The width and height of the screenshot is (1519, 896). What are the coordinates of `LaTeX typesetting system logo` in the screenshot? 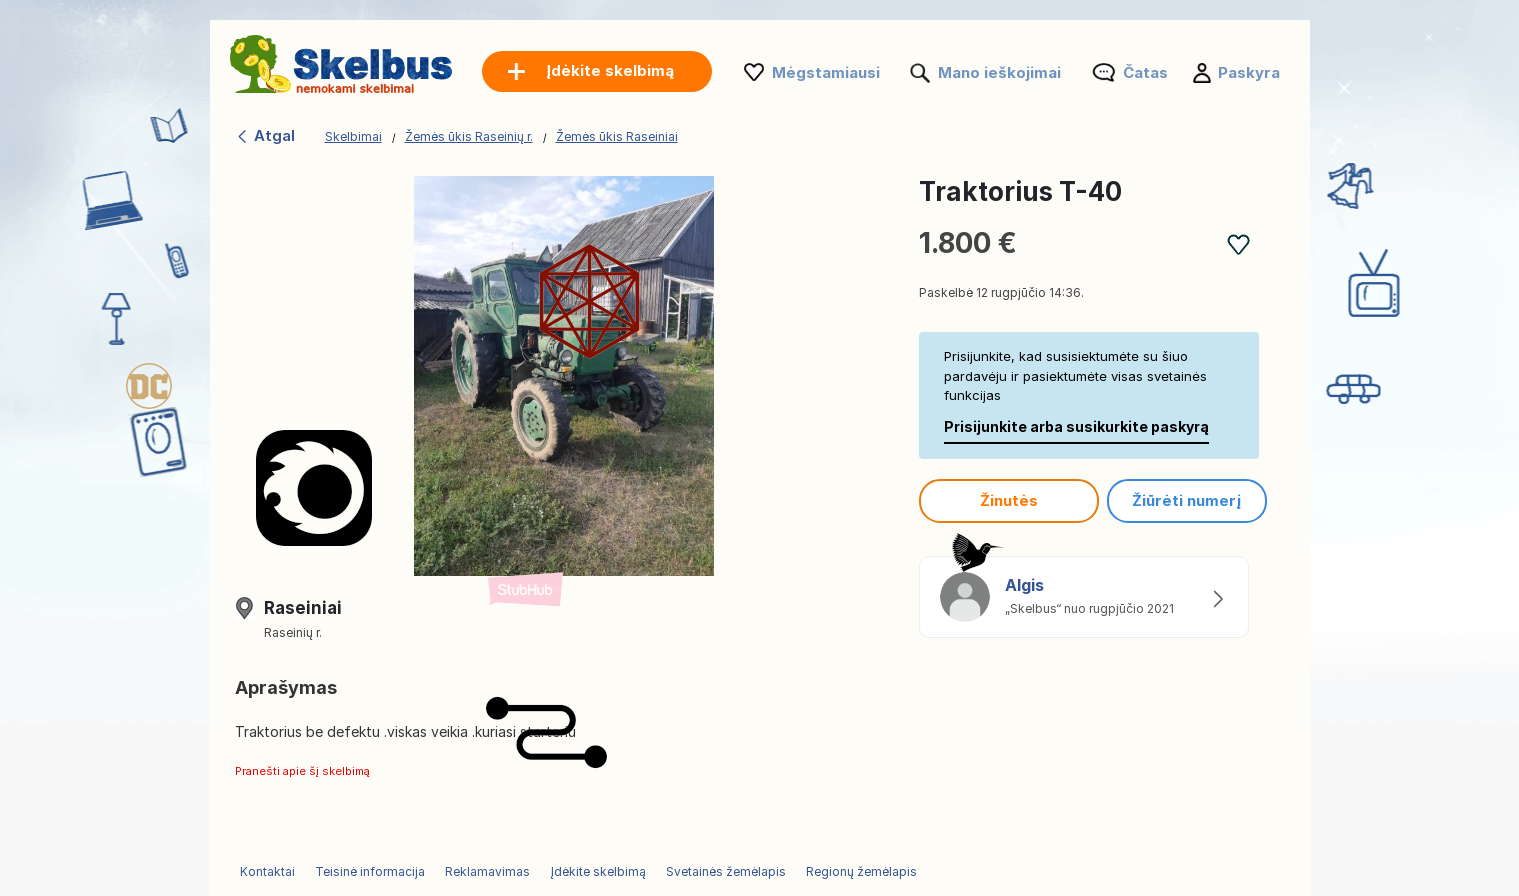 It's located at (978, 553).